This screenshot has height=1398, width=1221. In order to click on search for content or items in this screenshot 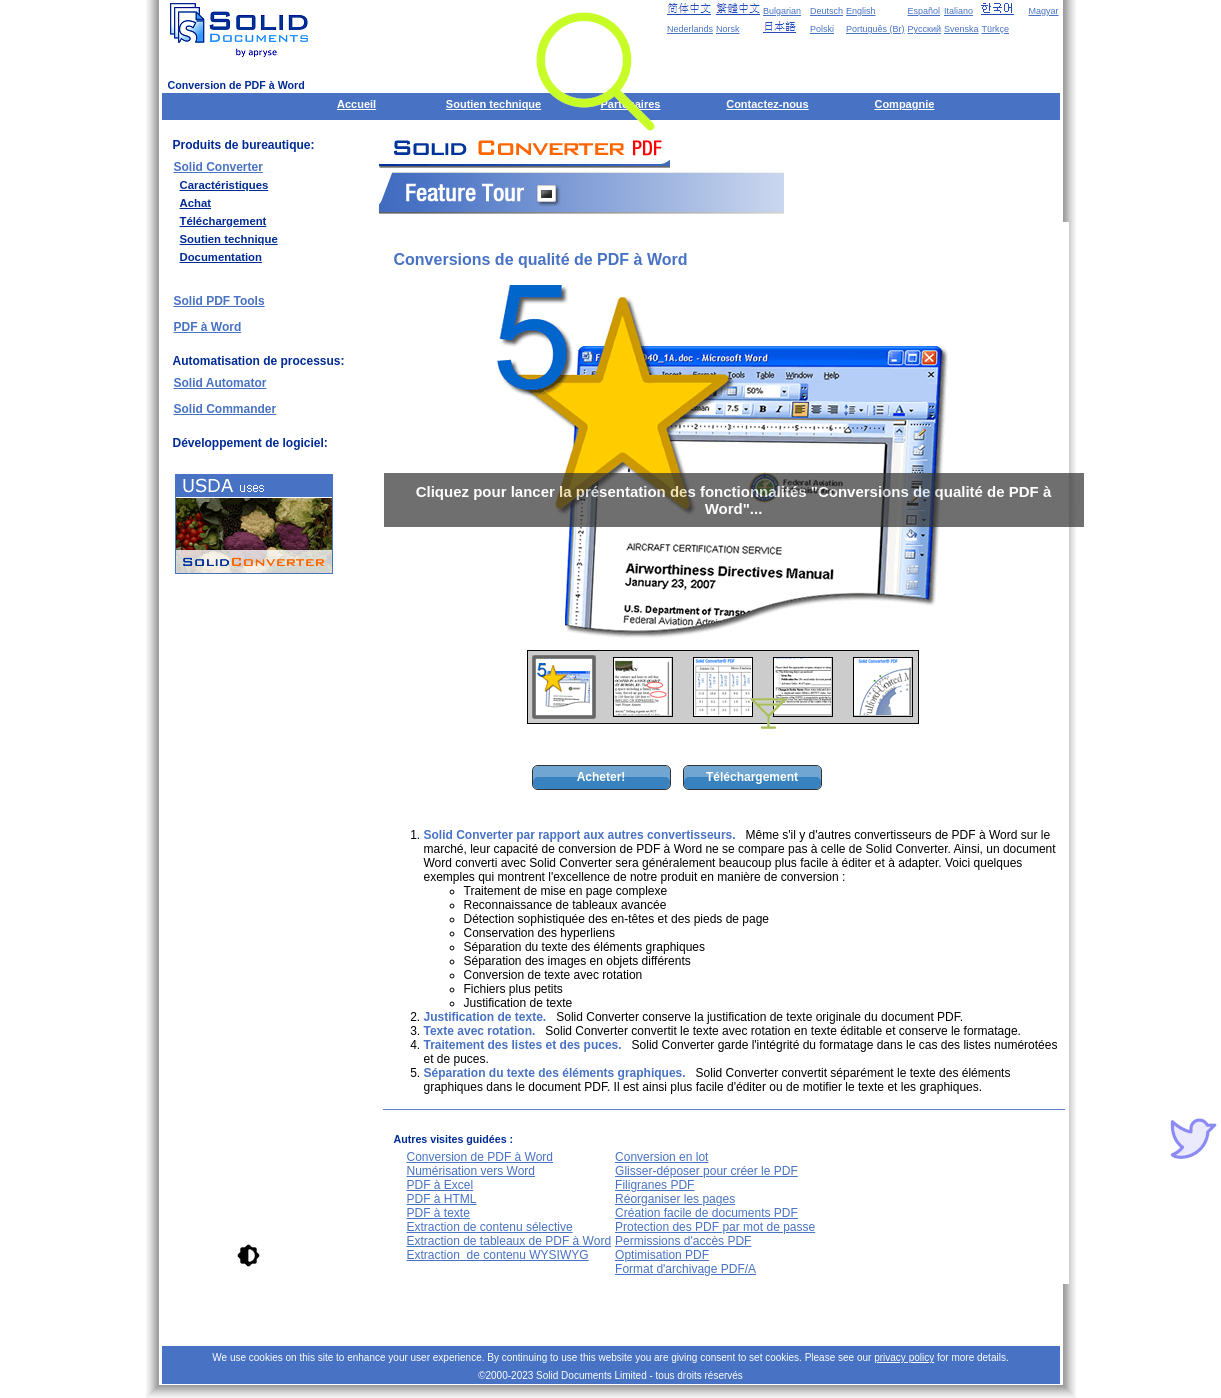, I will do `click(594, 70)`.